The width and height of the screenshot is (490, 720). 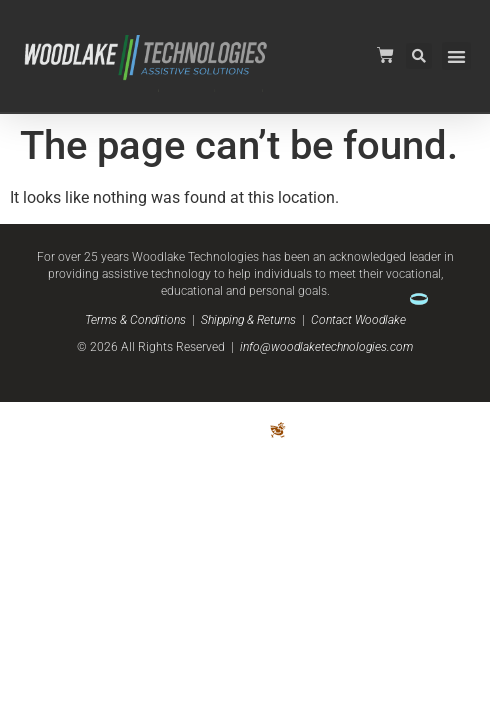 I want to click on equip a ring item to your character, so click(x=419, y=299).